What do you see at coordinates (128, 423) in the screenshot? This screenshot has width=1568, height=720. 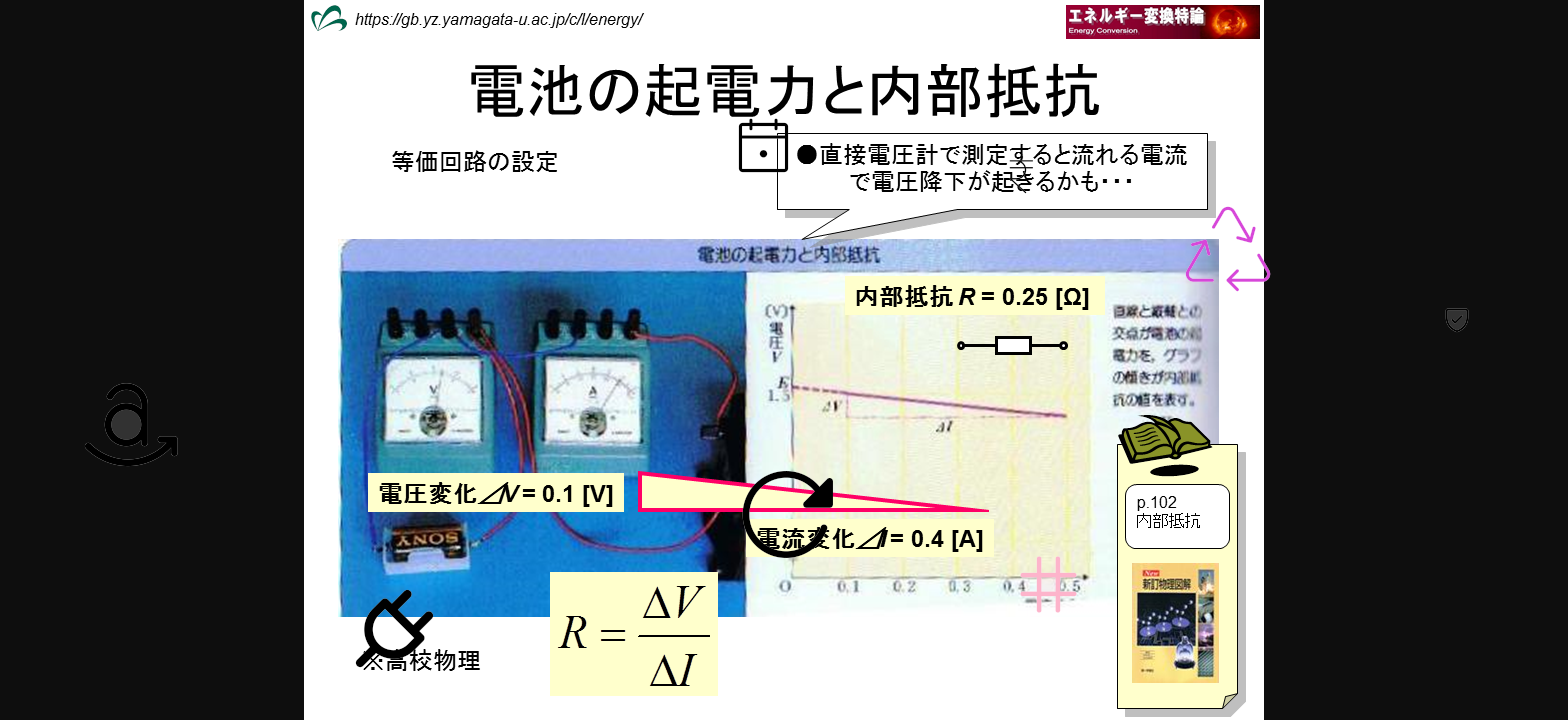 I see `open the Amazon app or website` at bounding box center [128, 423].